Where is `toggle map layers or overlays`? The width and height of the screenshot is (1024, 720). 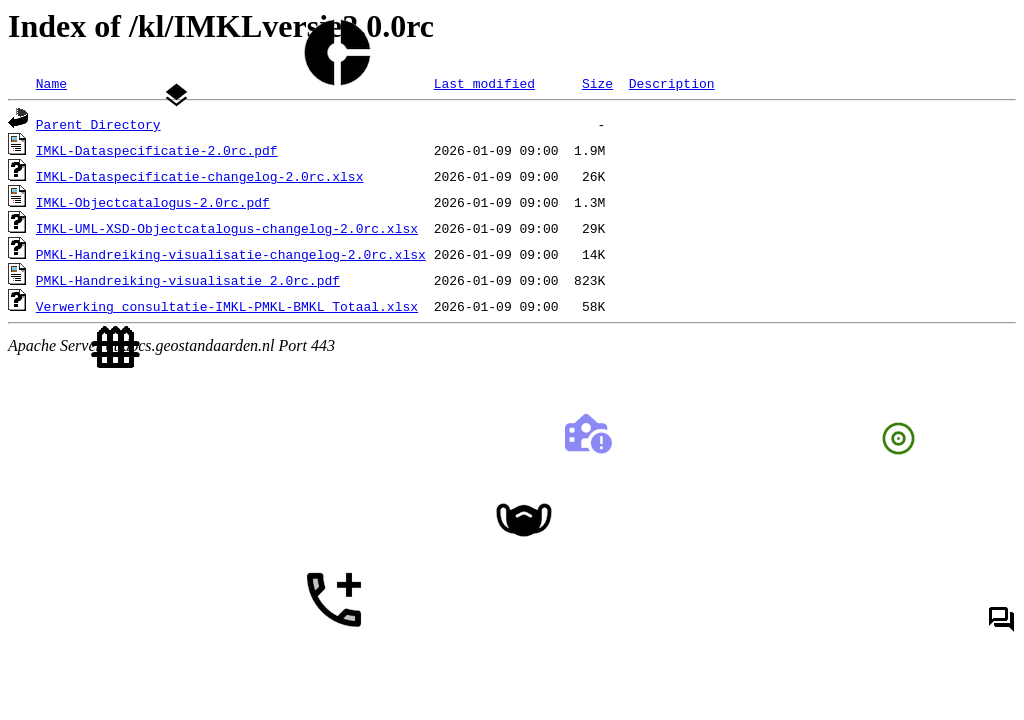
toggle map layers or overlays is located at coordinates (176, 95).